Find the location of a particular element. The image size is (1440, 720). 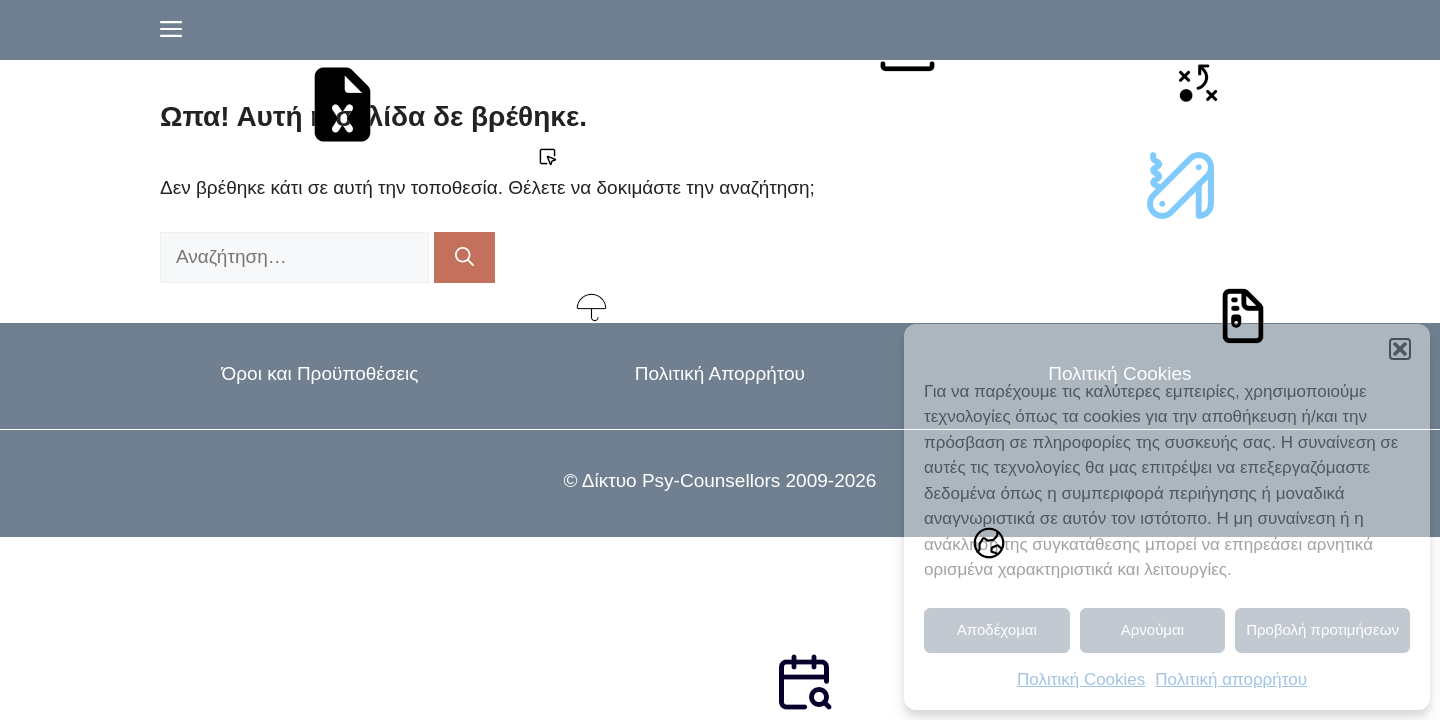

access multi-tool or utility functions is located at coordinates (1180, 185).